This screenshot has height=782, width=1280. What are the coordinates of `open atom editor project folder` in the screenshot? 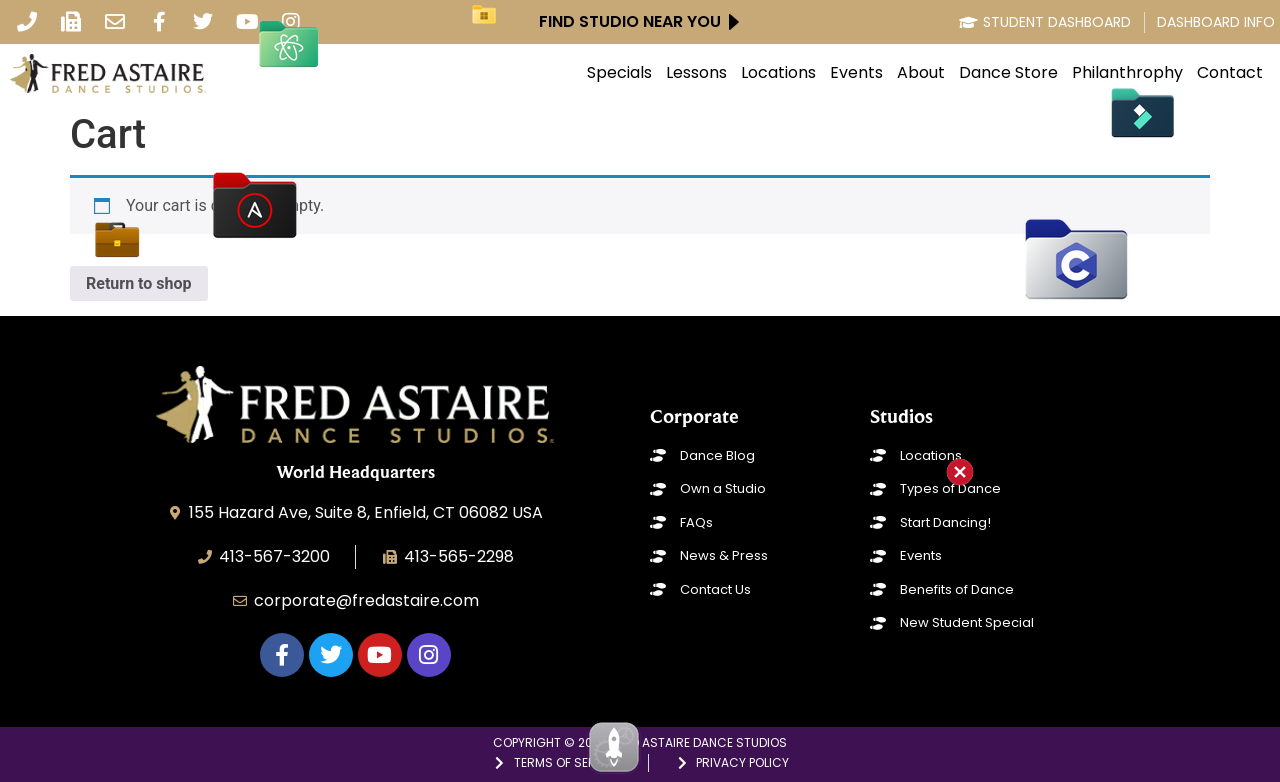 It's located at (288, 45).